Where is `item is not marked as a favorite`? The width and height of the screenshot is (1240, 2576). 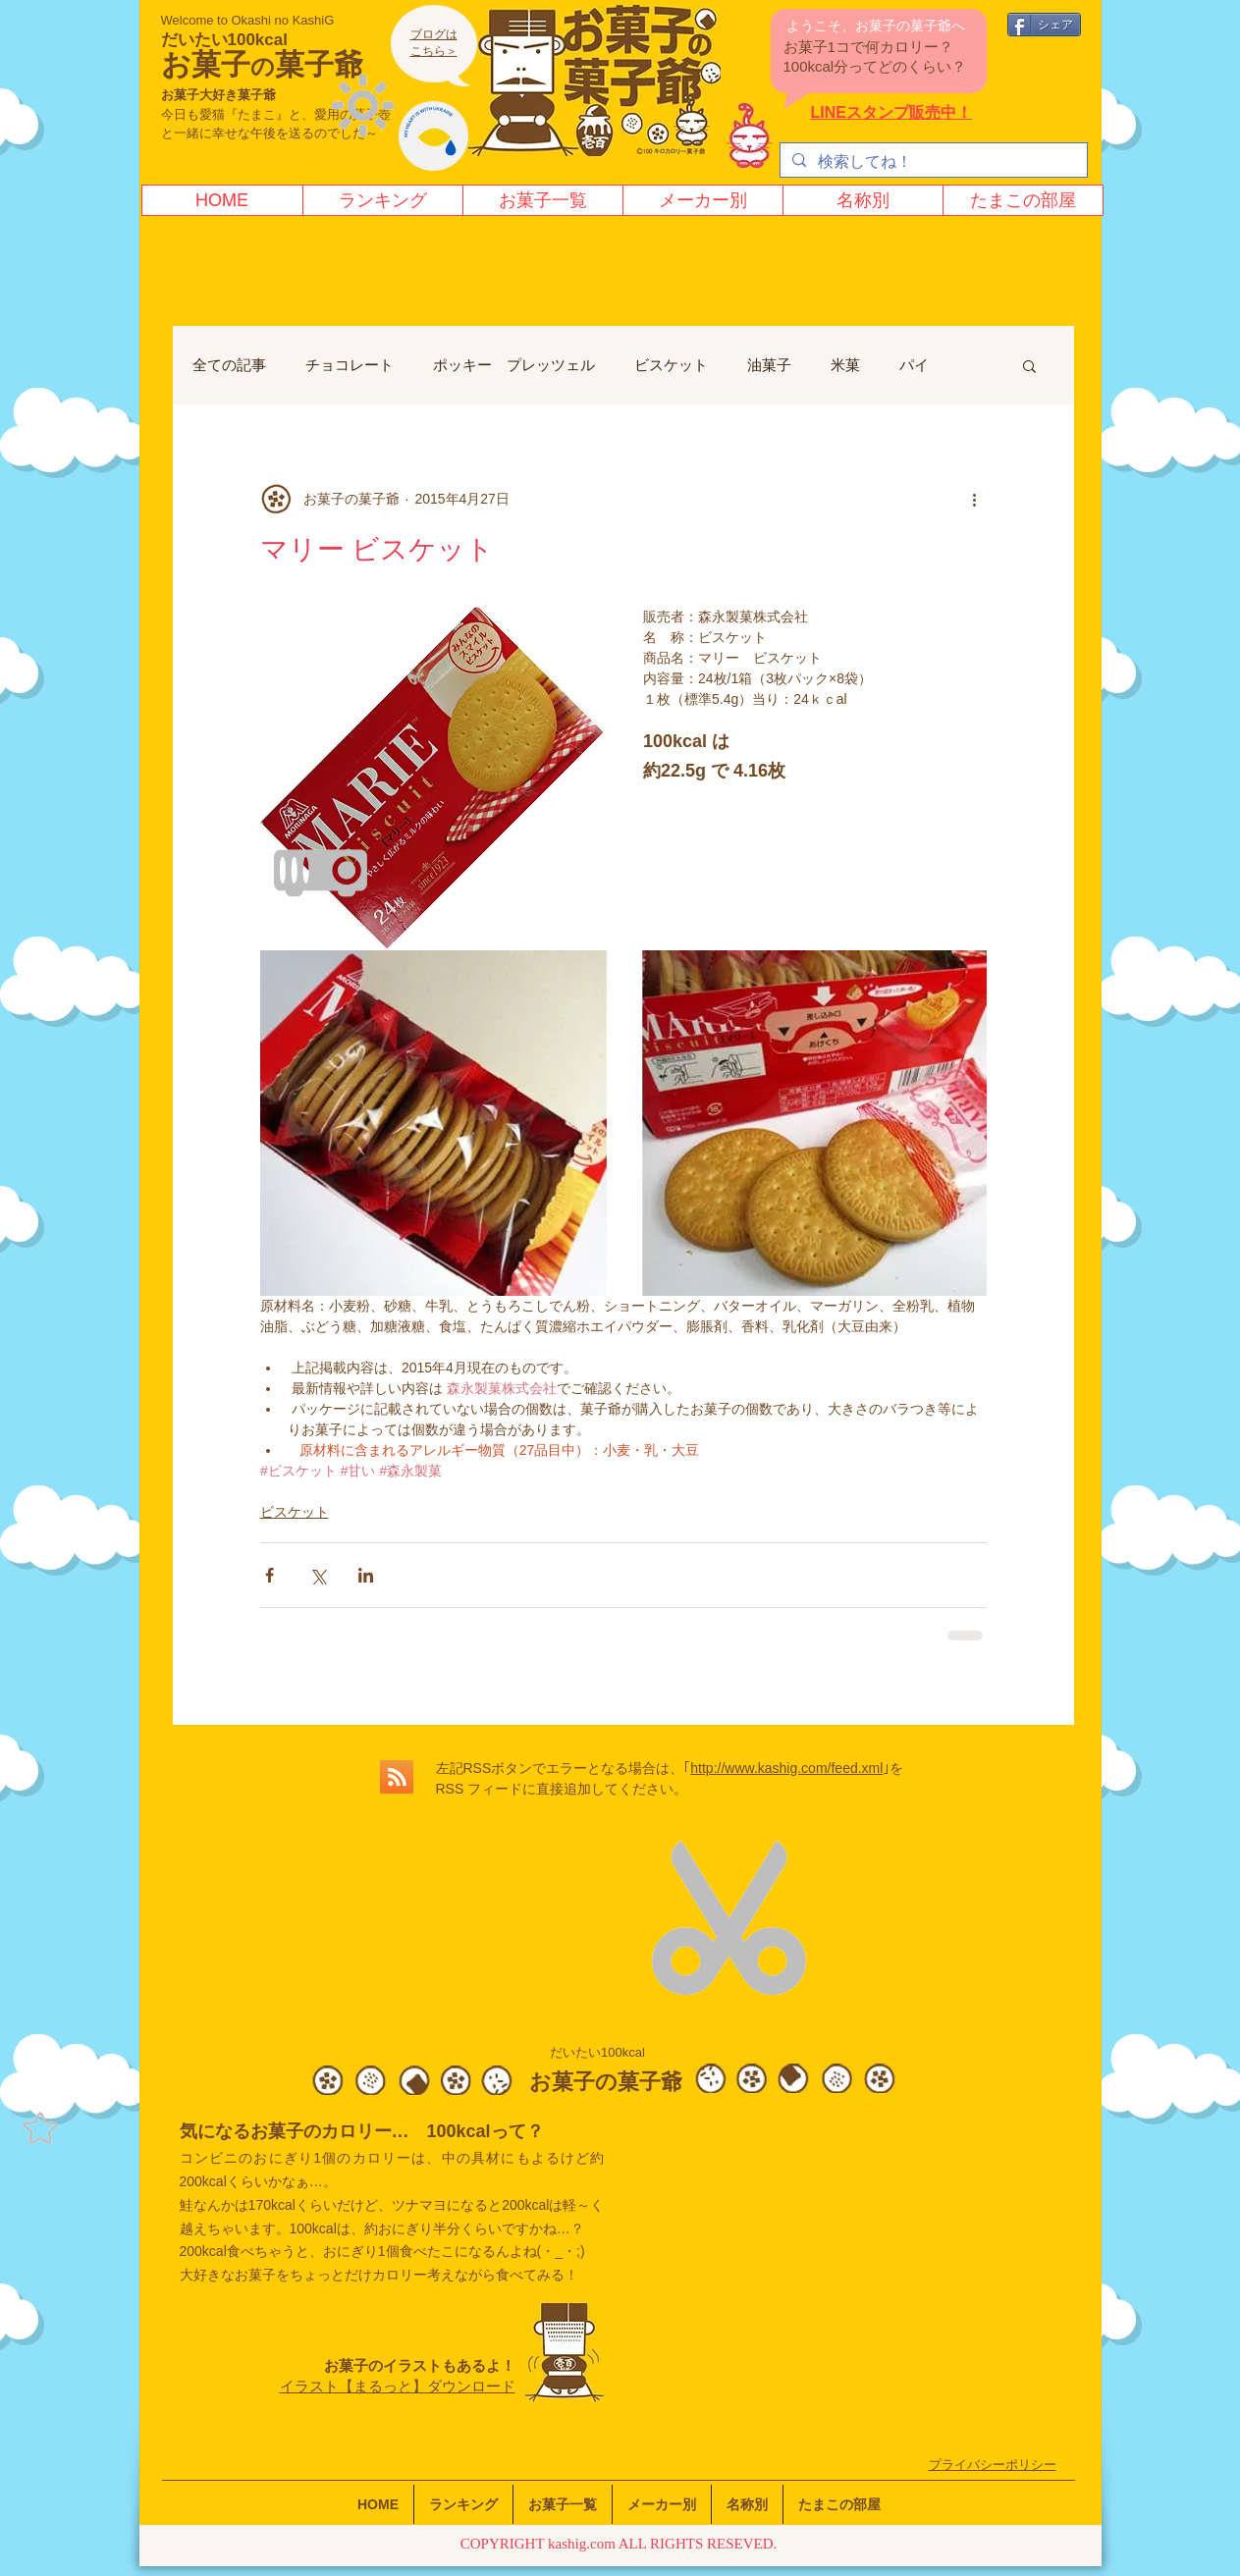
item is not marked as a favorite is located at coordinates (40, 2129).